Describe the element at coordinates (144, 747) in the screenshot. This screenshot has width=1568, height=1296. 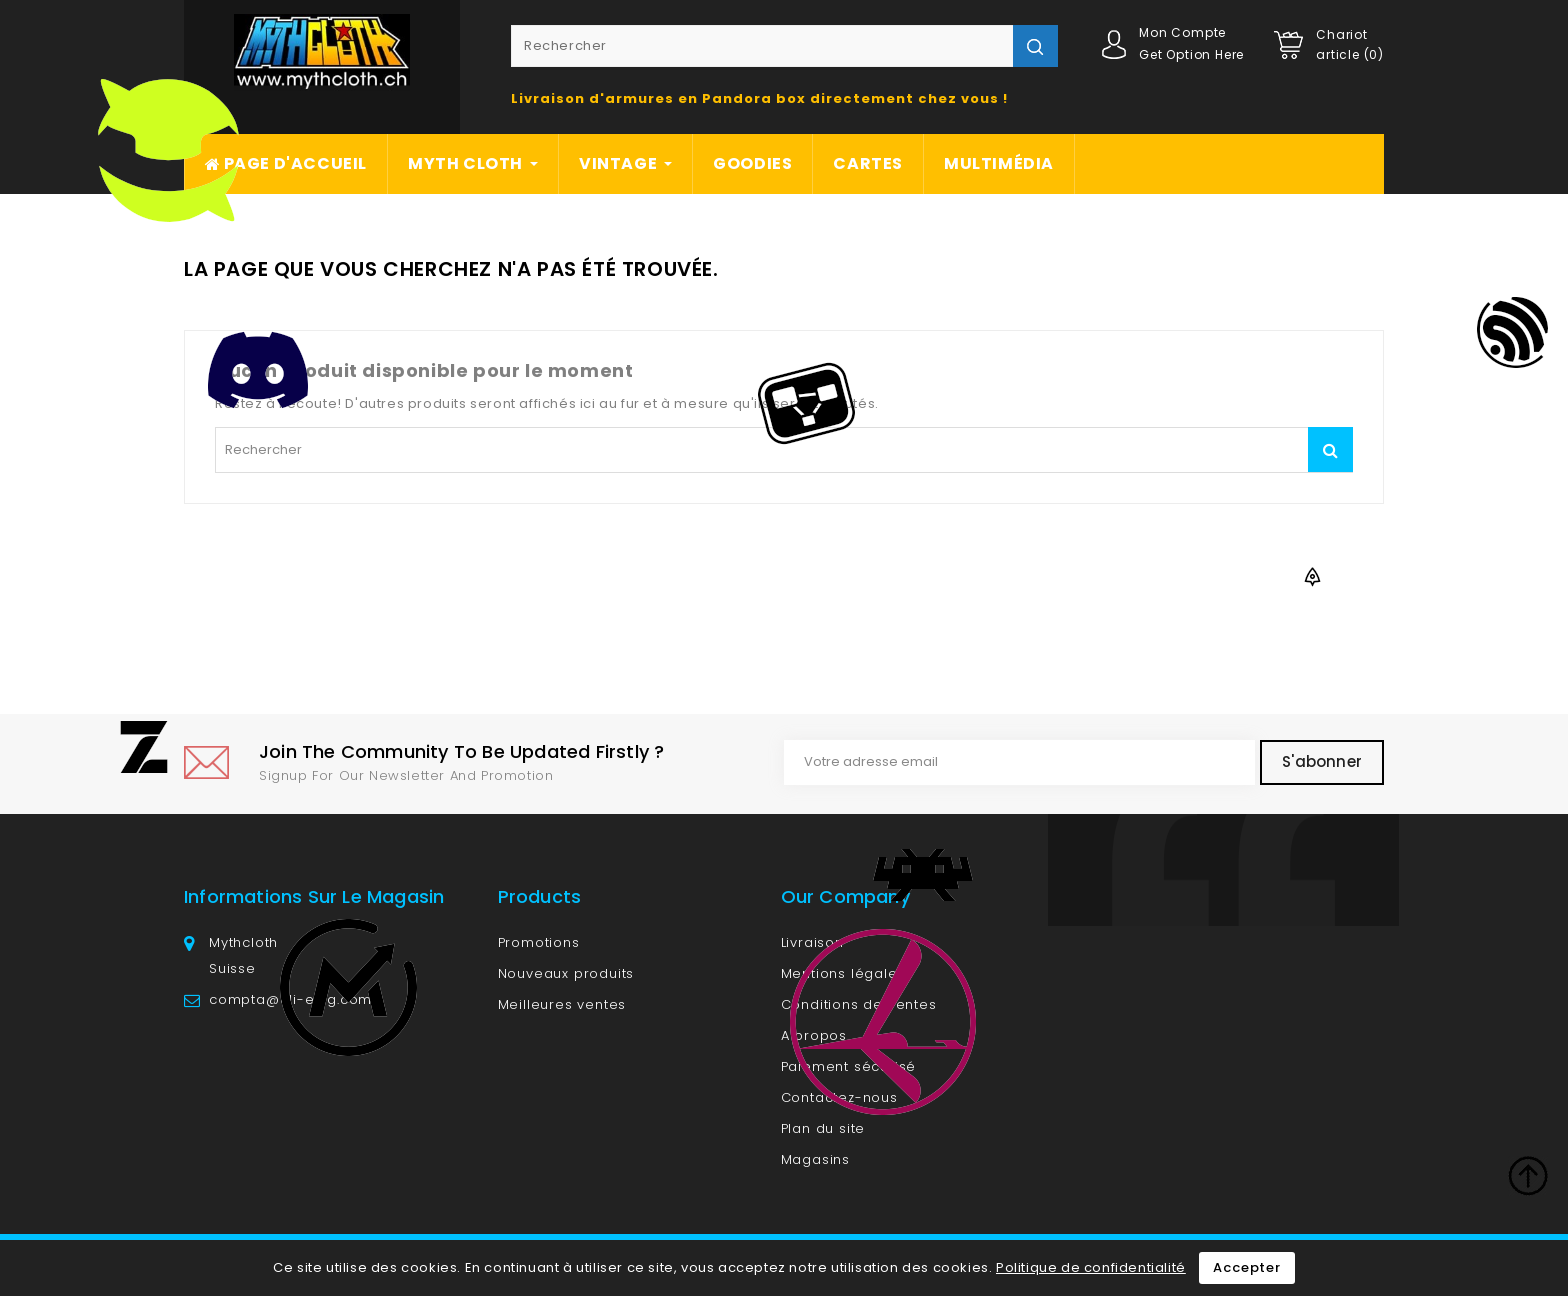
I see `OpenZeppelin brand logo` at that location.